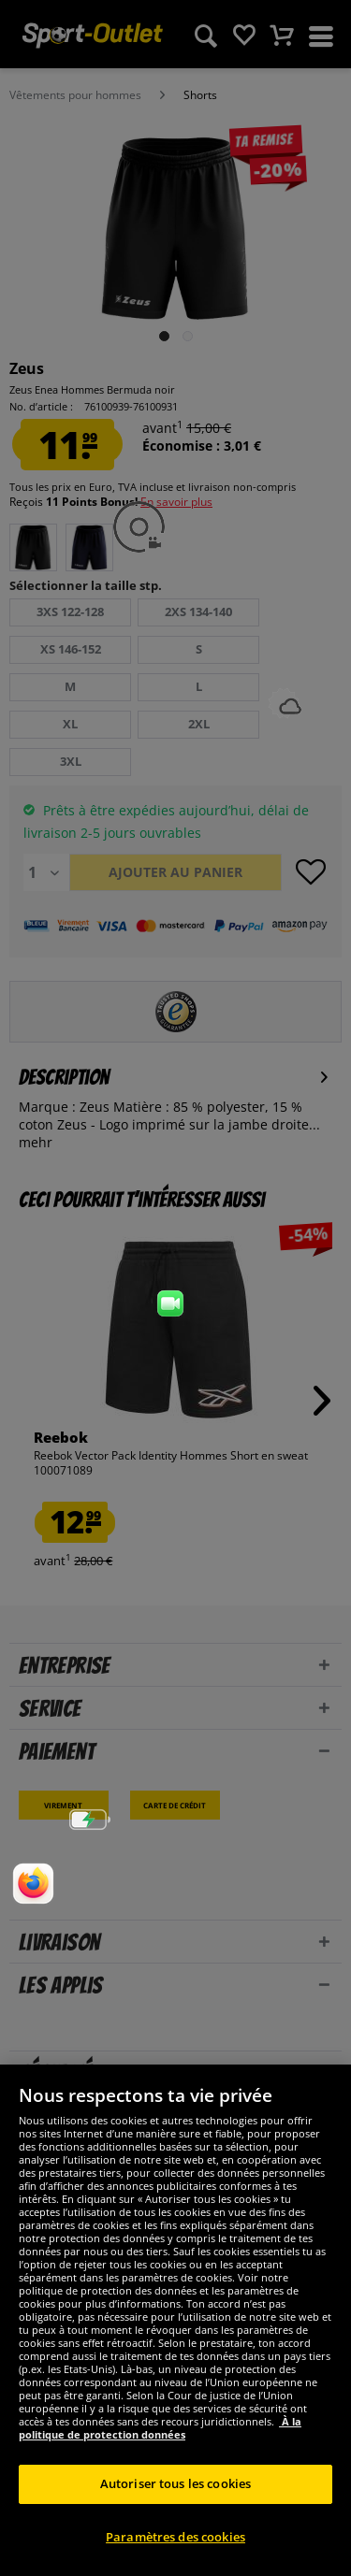 The image size is (351, 2576). What do you see at coordinates (170, 1303) in the screenshot?
I see `open FaceTime to start a video call` at bounding box center [170, 1303].